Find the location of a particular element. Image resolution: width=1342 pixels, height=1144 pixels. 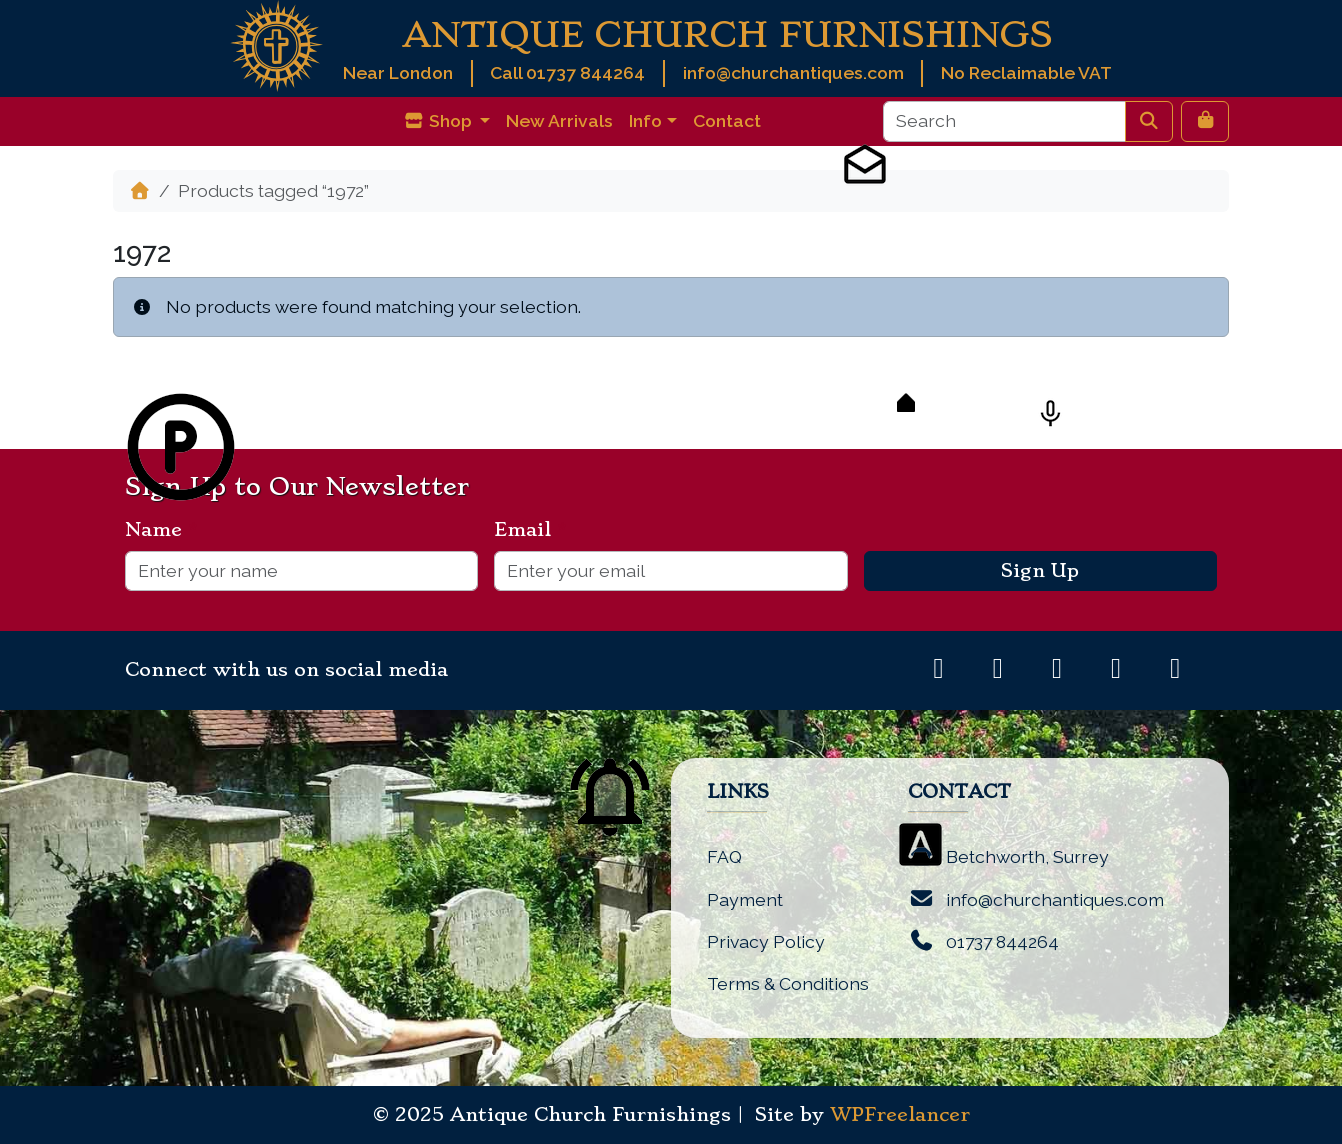

parking available or parking location is located at coordinates (181, 447).